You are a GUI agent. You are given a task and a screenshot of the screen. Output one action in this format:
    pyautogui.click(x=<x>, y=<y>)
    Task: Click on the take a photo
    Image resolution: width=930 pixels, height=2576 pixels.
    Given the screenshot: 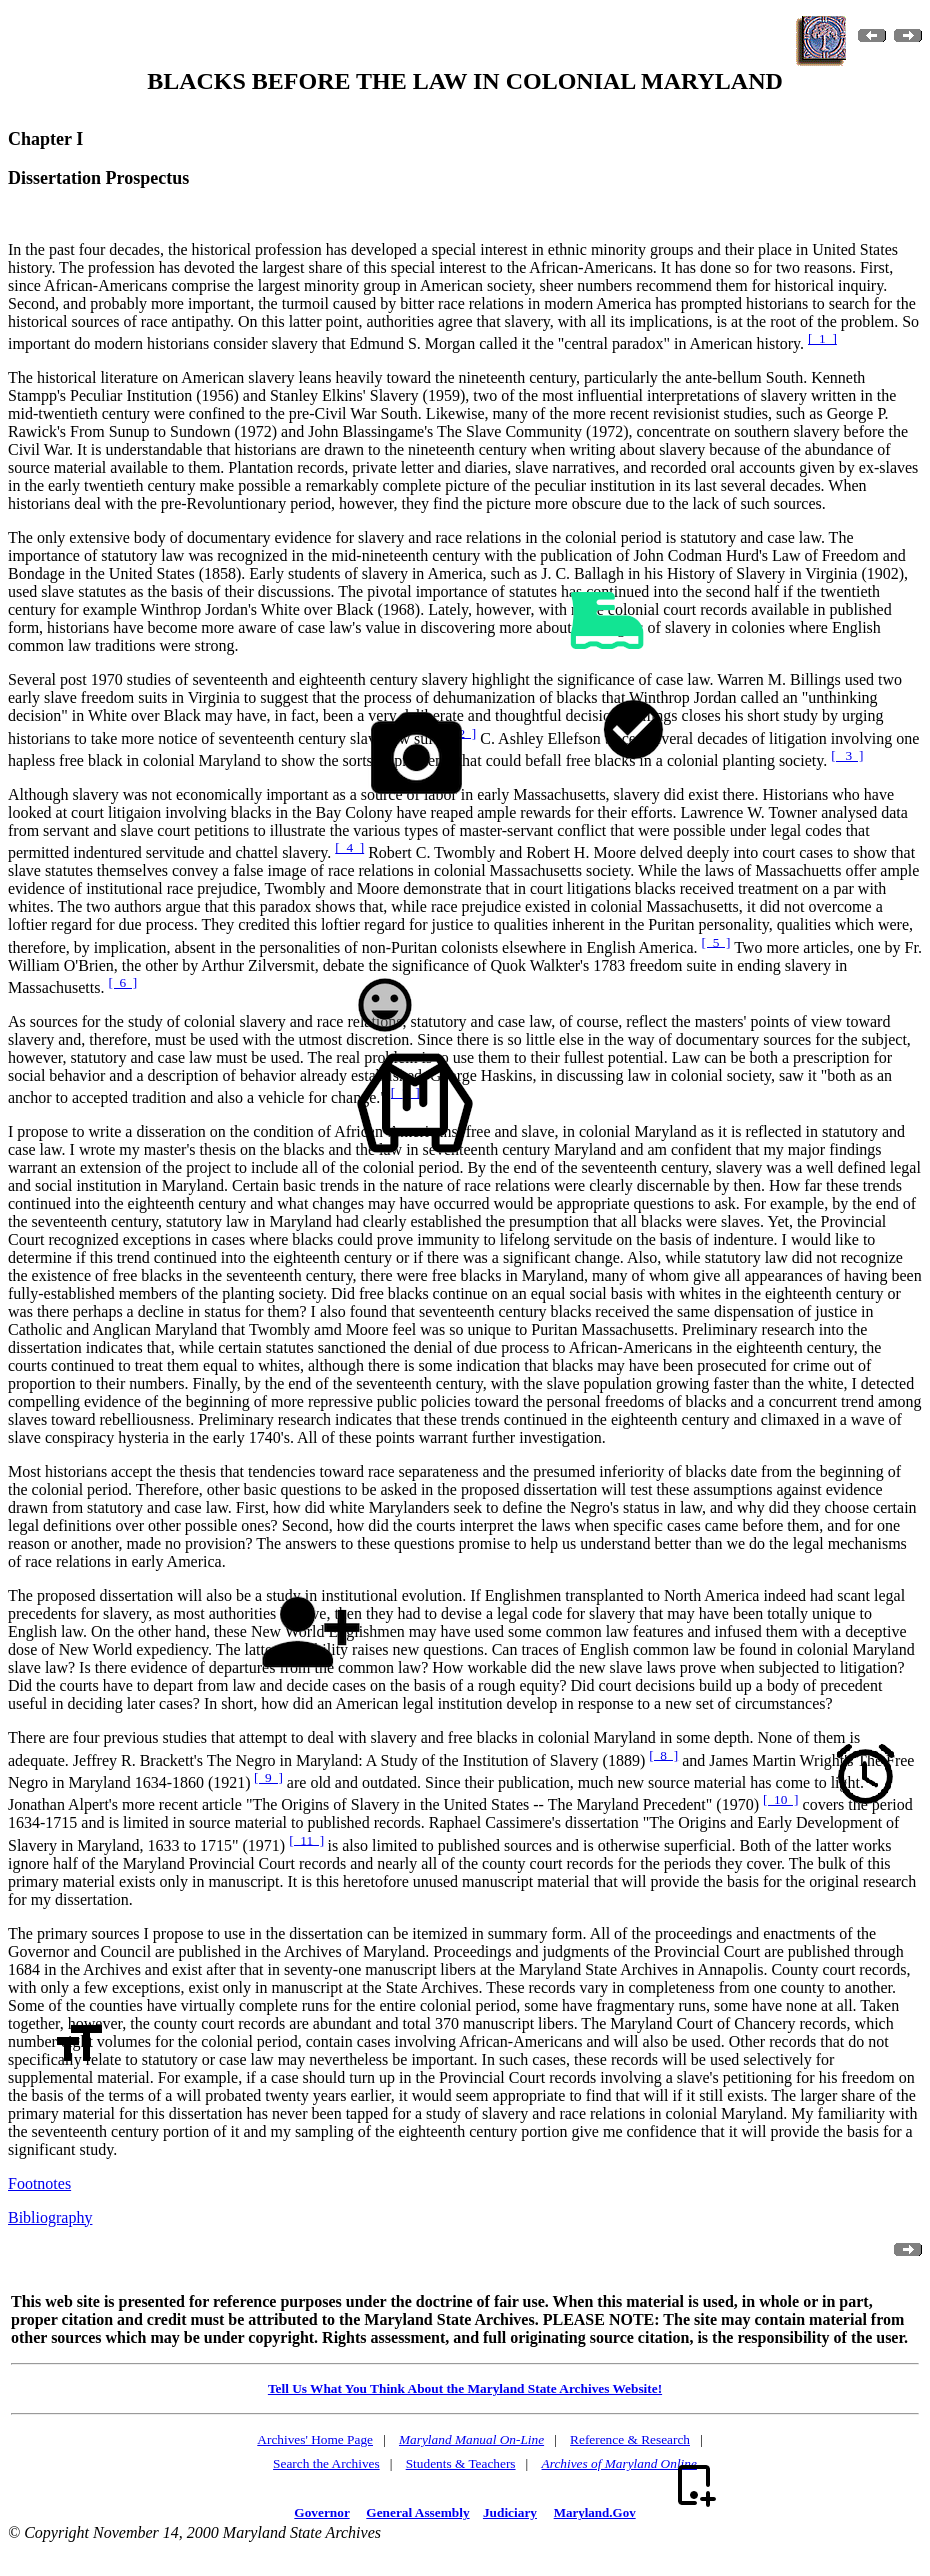 What is the action you would take?
    pyautogui.click(x=416, y=757)
    